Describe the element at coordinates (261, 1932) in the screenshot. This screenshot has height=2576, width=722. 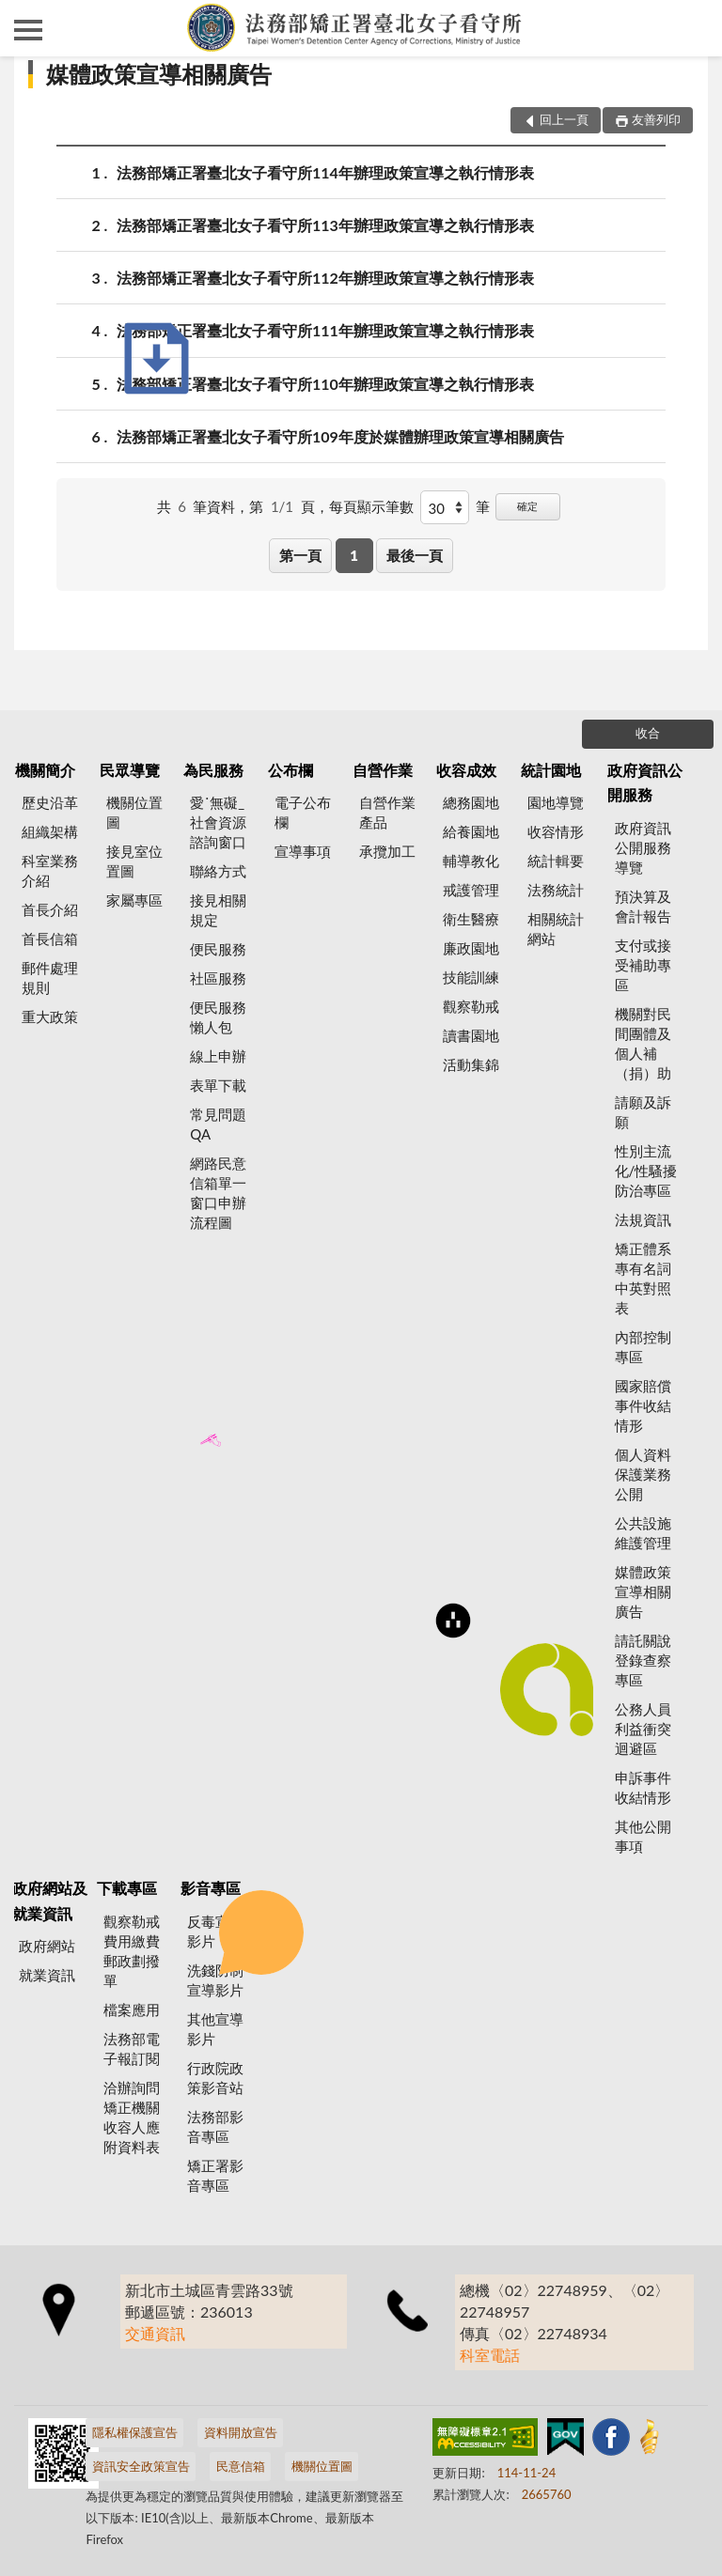
I see `open chat or messaging` at that location.